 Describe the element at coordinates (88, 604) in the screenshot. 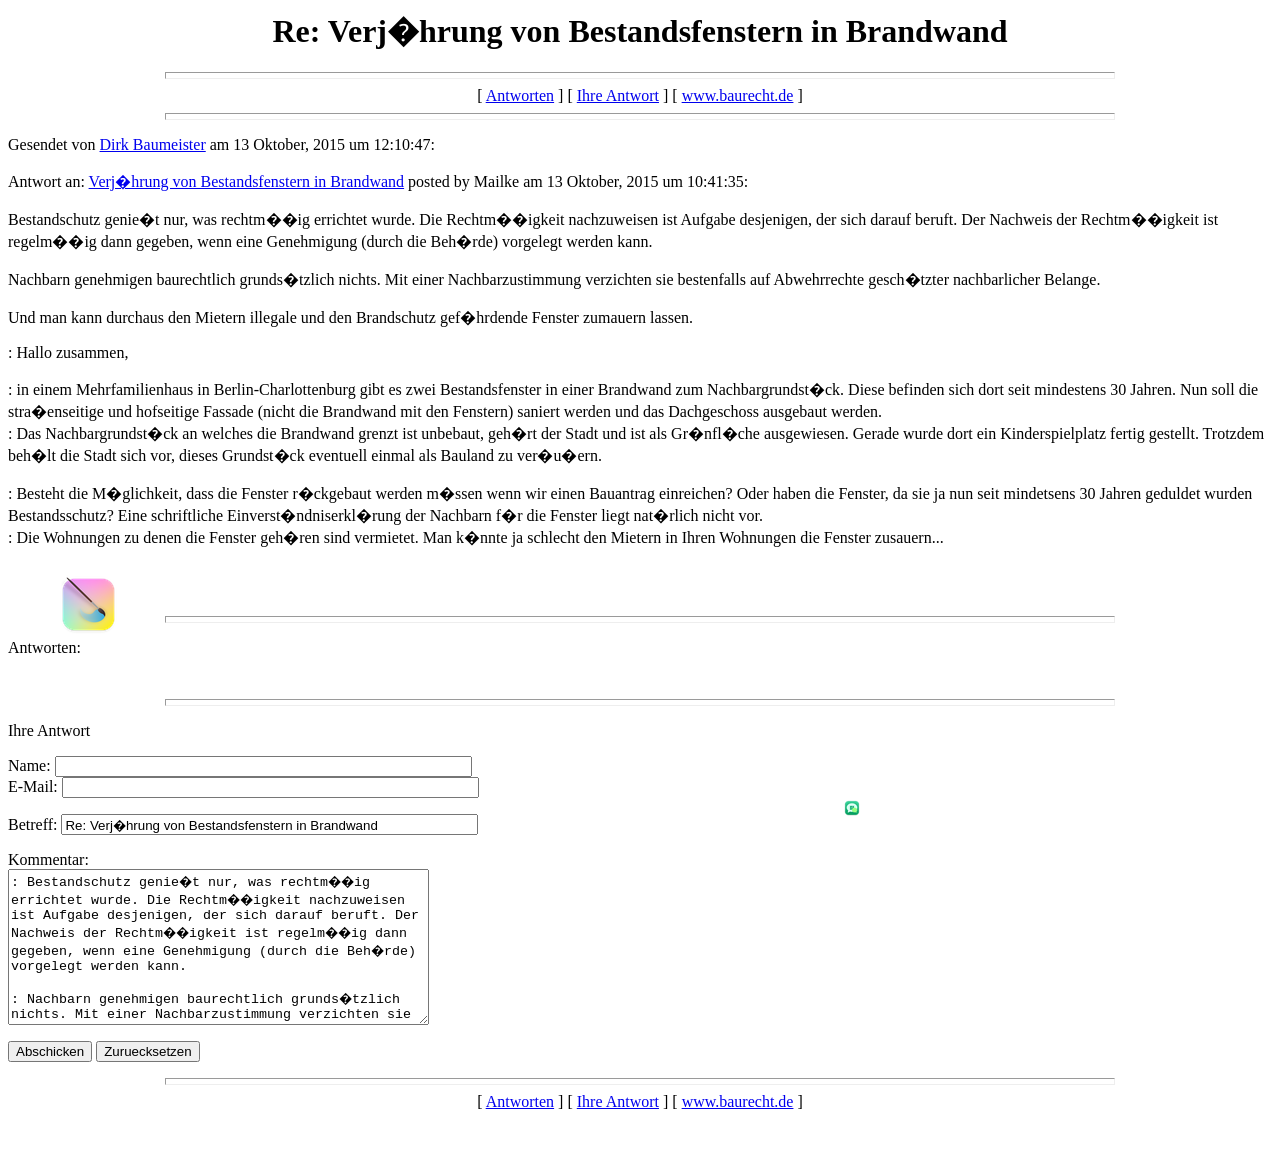

I see `open krita digital painting application` at that location.